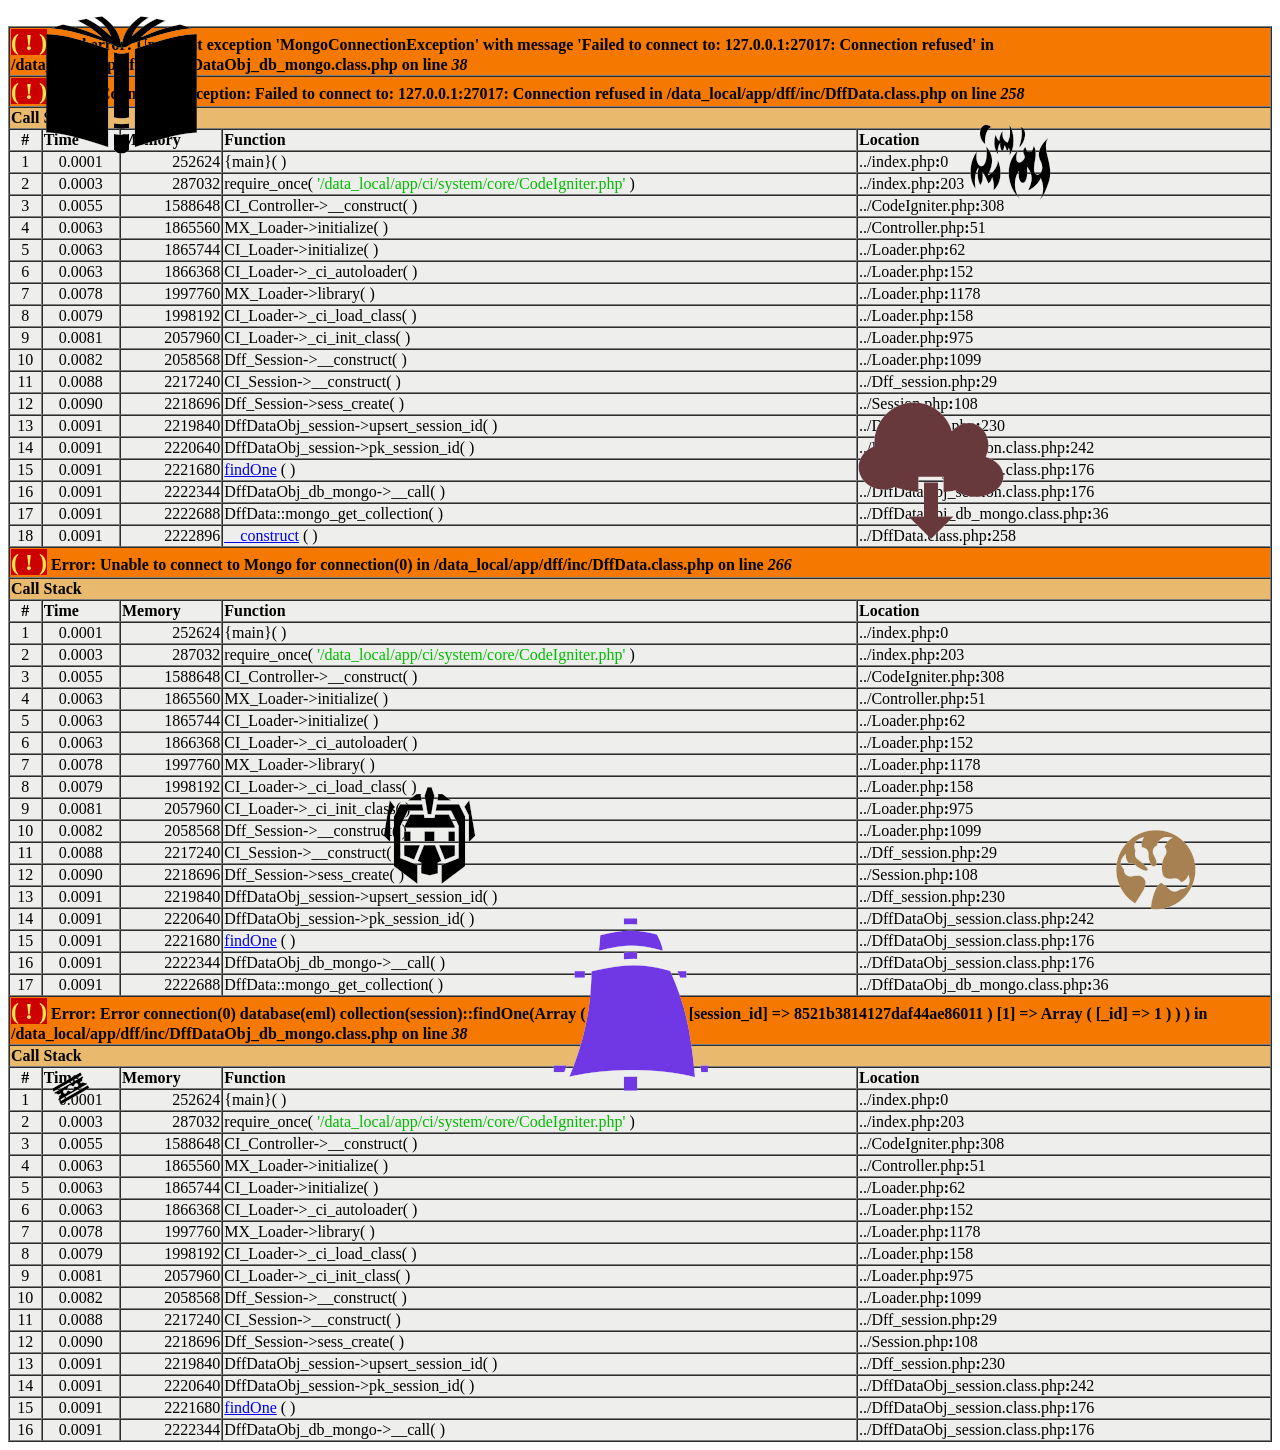  What do you see at coordinates (1010, 165) in the screenshot?
I see `indicates active wildfire alerts in your area` at bounding box center [1010, 165].